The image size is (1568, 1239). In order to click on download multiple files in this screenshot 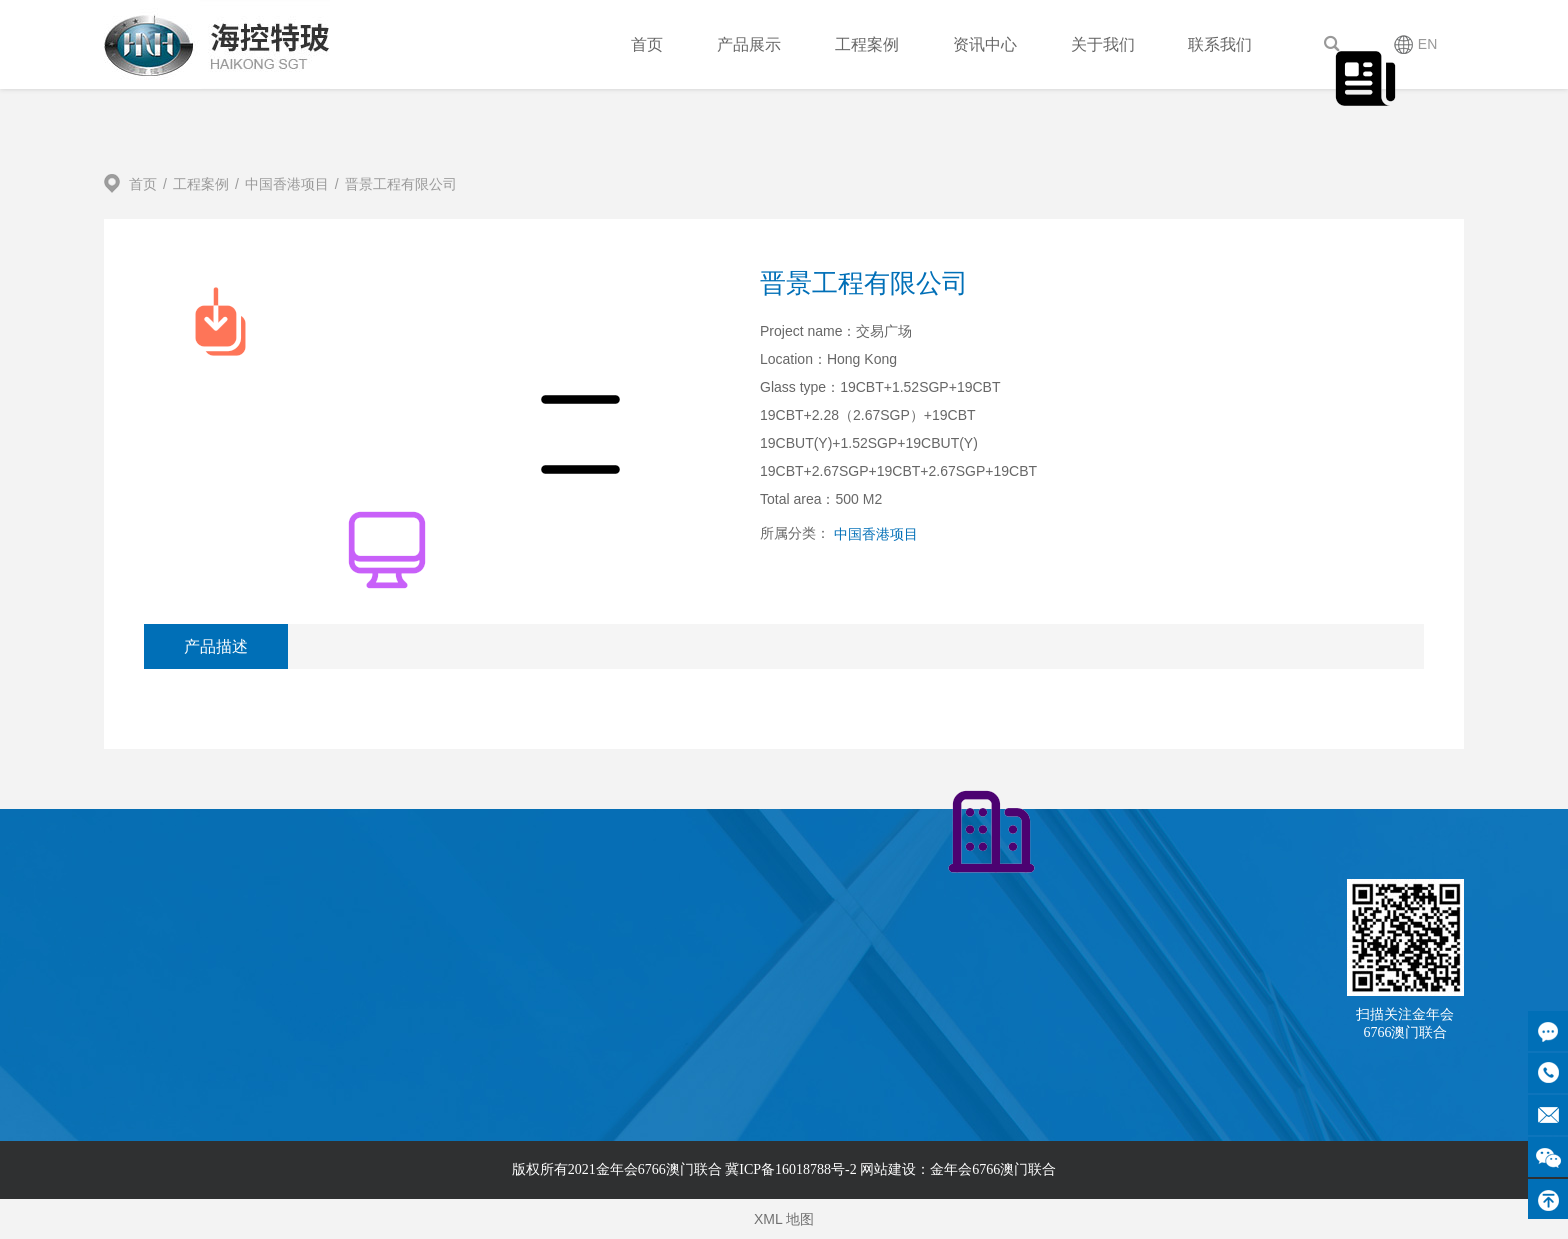, I will do `click(220, 321)`.